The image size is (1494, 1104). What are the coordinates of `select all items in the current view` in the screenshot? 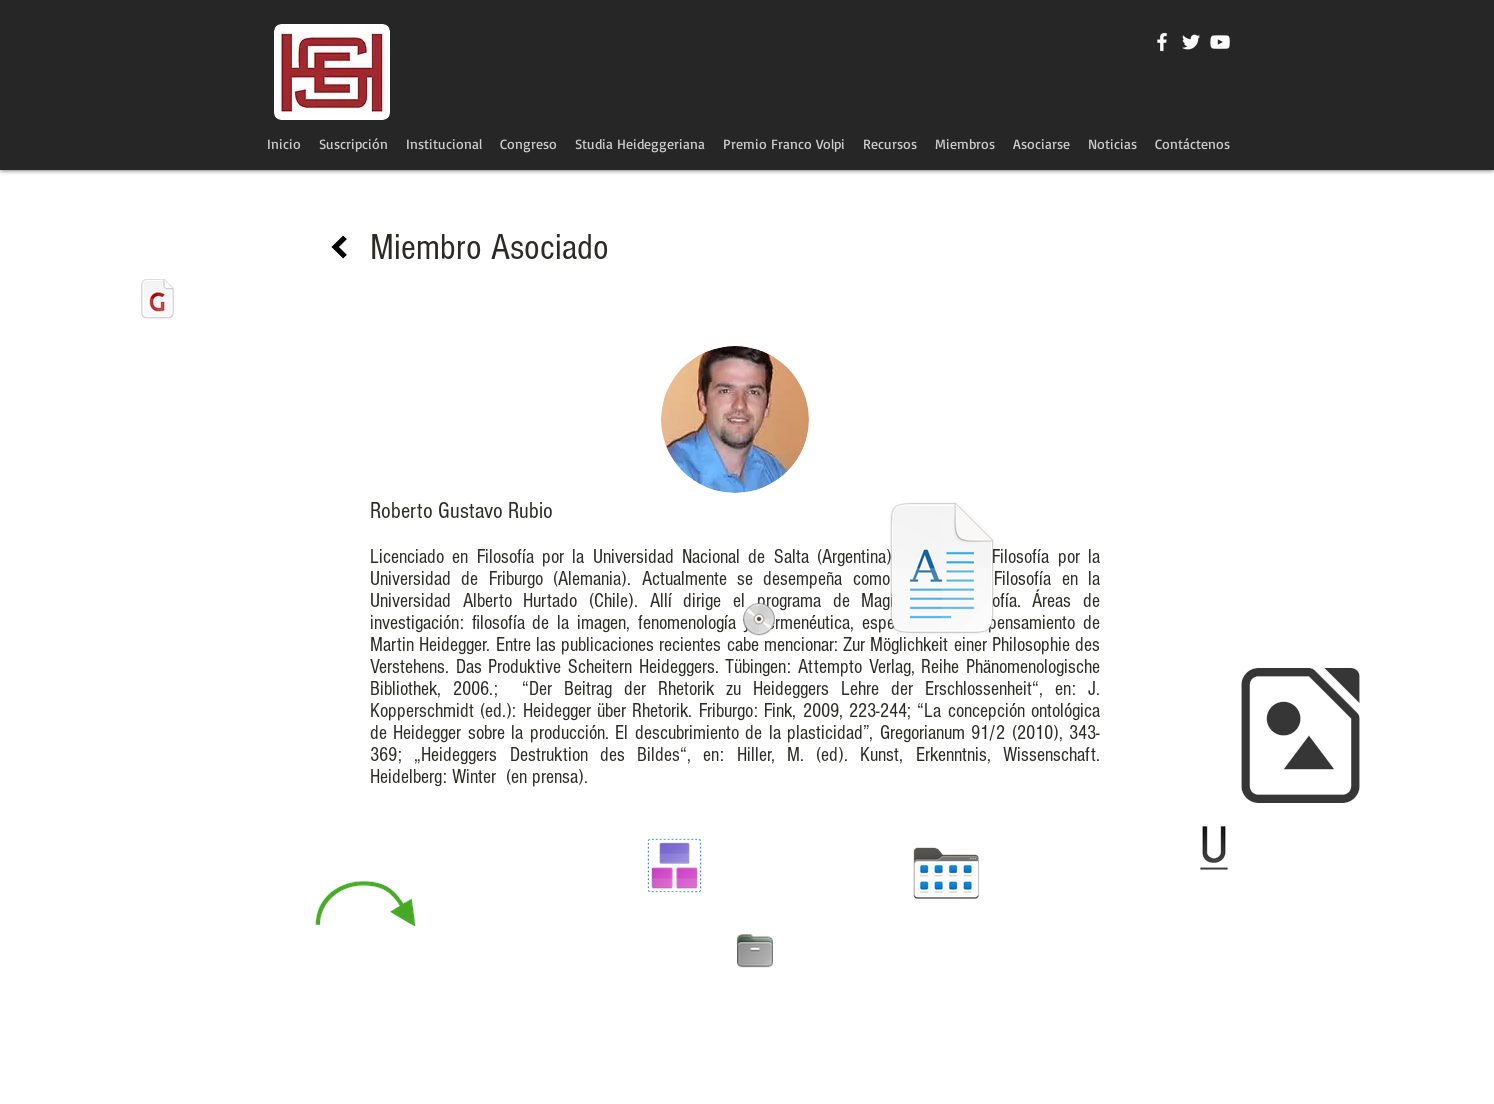 It's located at (674, 865).